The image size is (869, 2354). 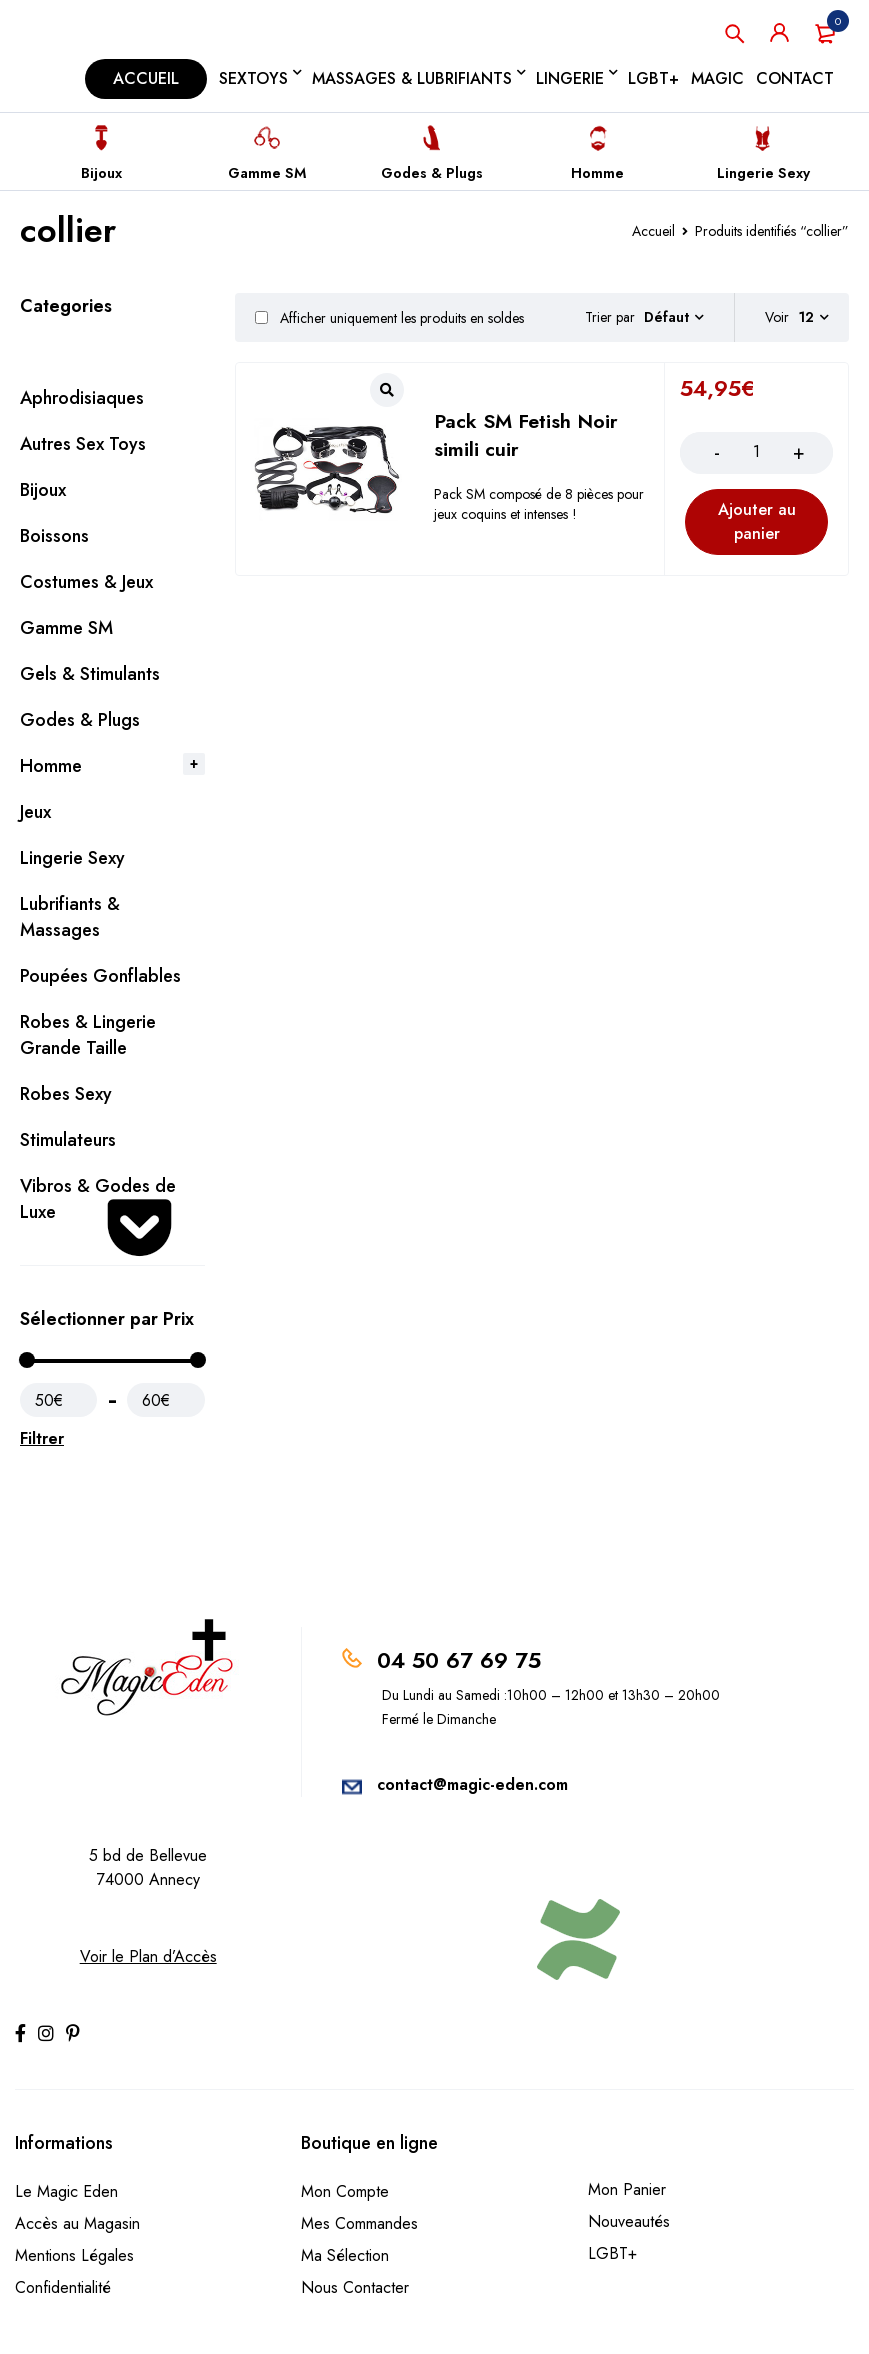 I want to click on save to Pocket, so click(x=139, y=1226).